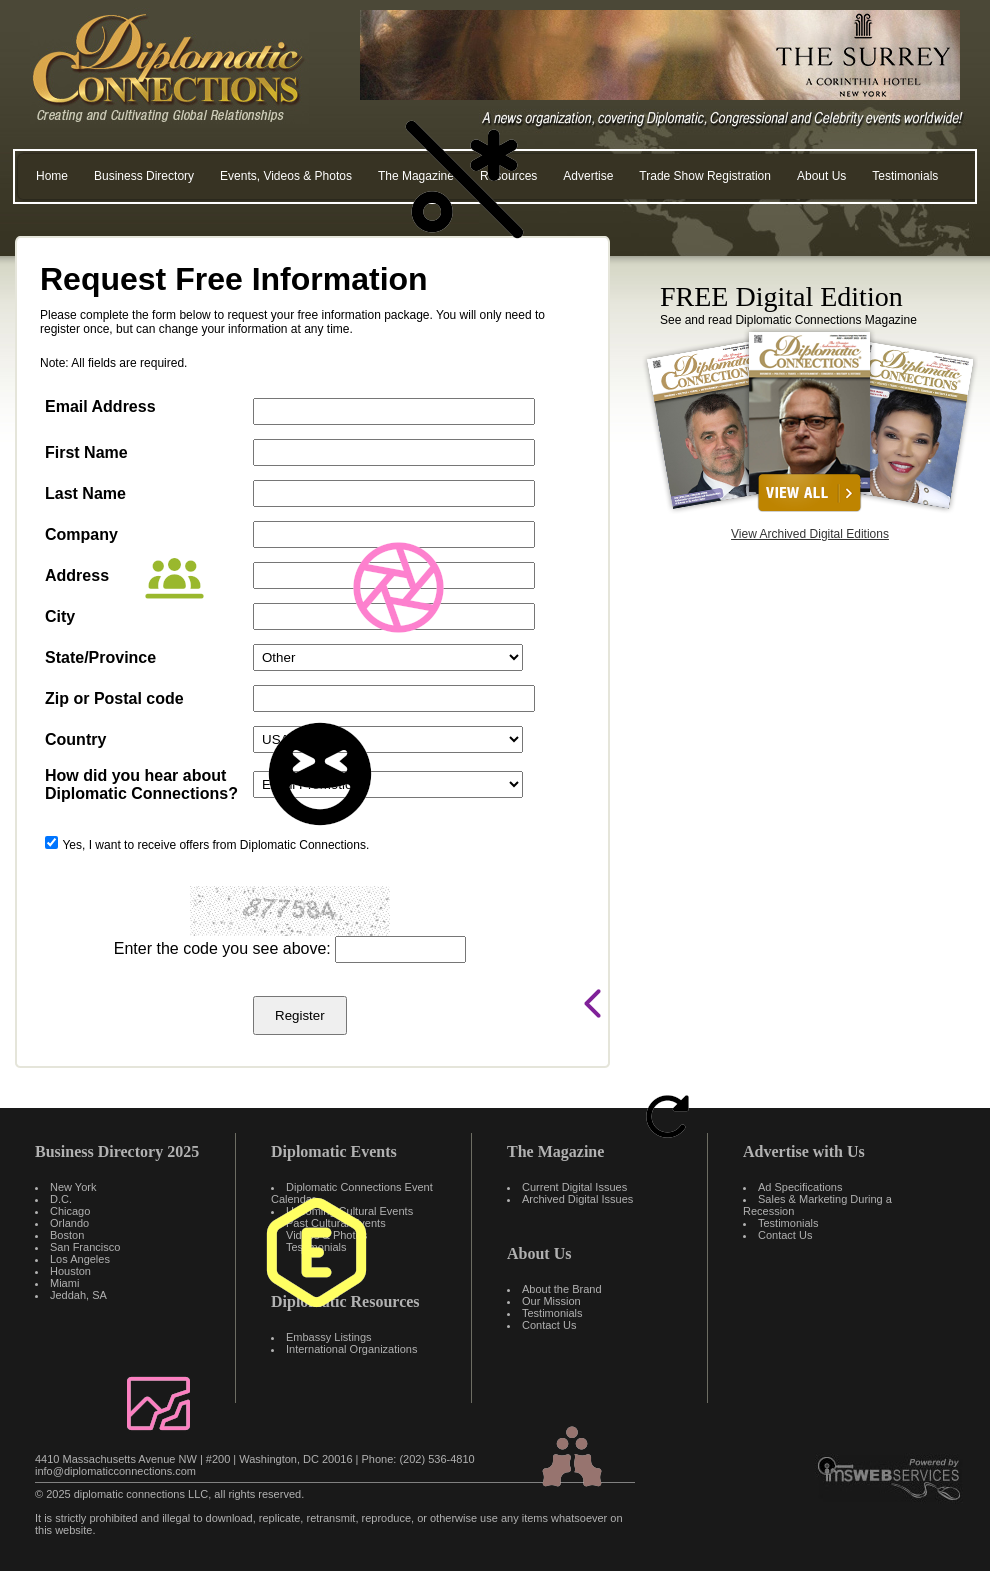 This screenshot has height=1571, width=990. I want to click on view all team members or users, so click(174, 577).